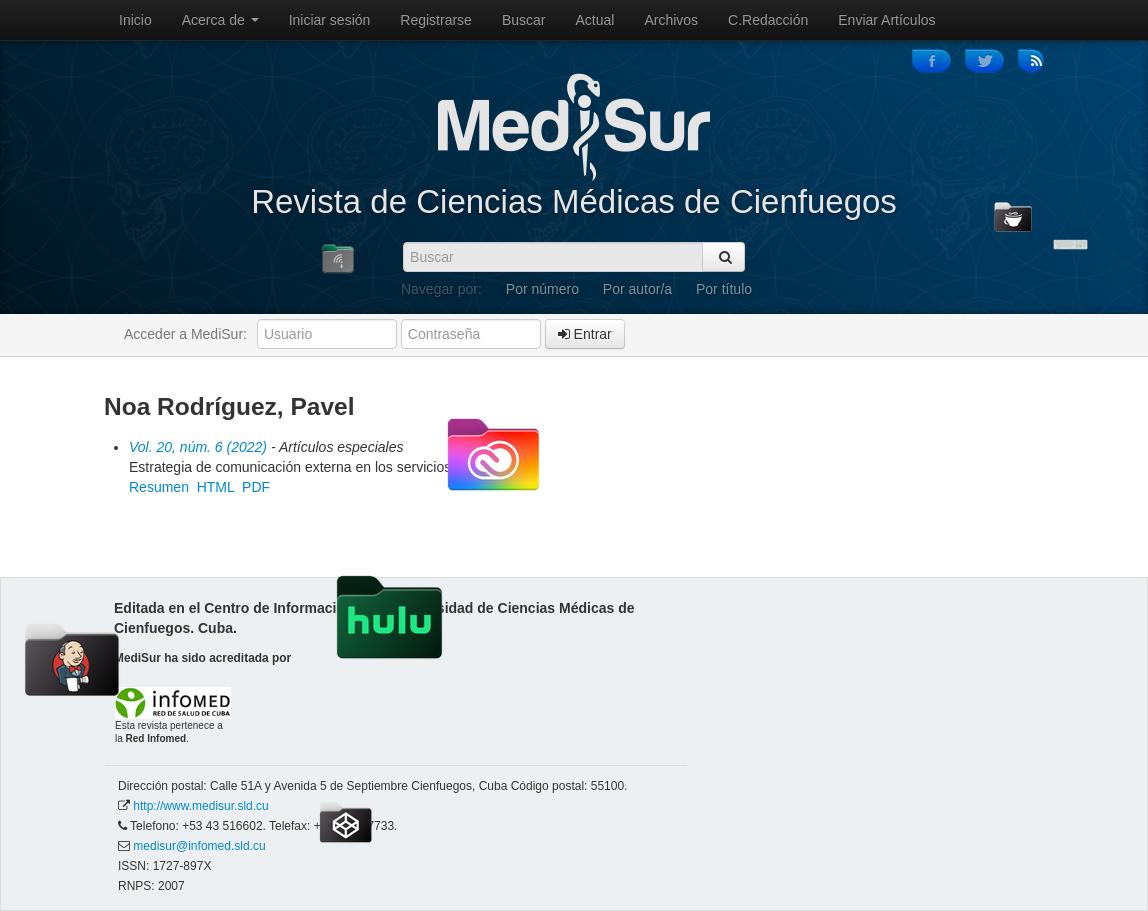 The width and height of the screenshot is (1148, 911). What do you see at coordinates (1070, 244) in the screenshot?
I see `bluetooth keyboard connected successfully` at bounding box center [1070, 244].